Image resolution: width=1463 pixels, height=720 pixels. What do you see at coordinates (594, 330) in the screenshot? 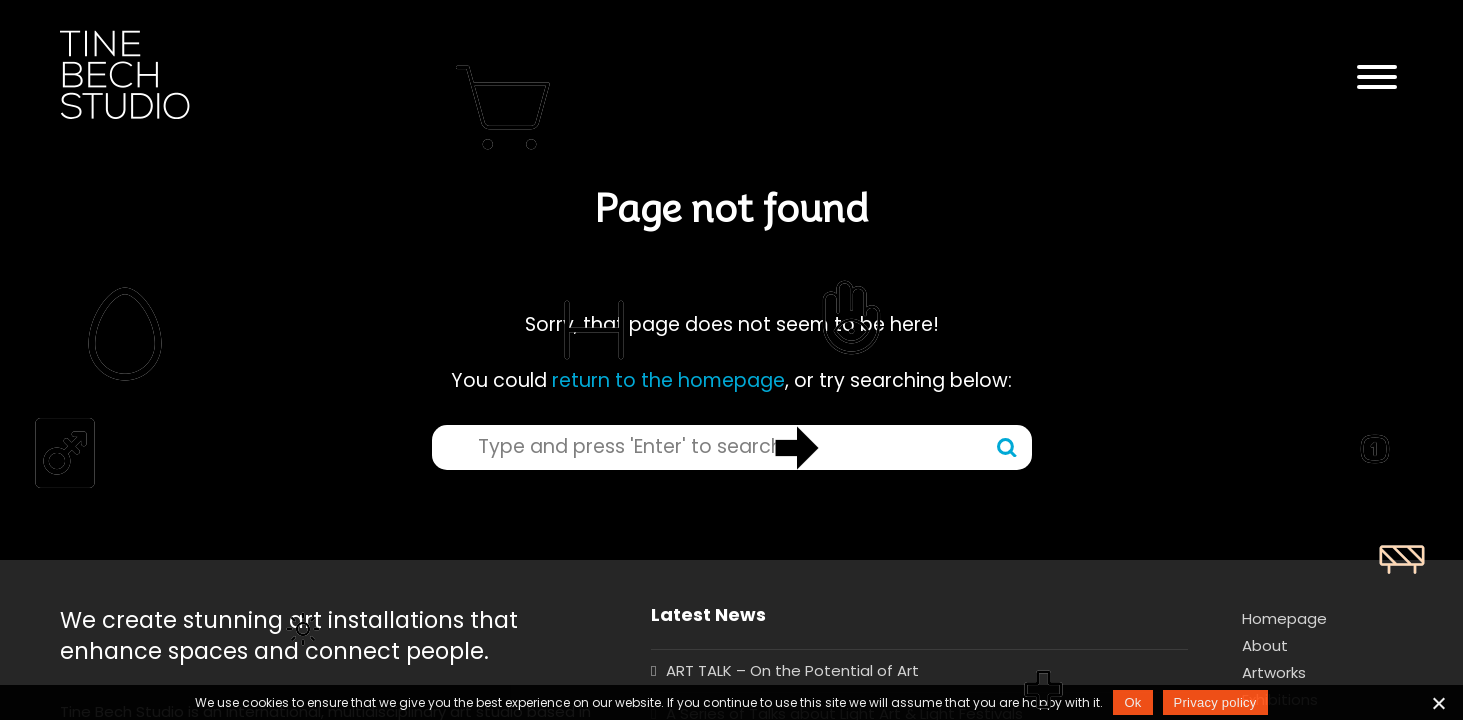
I see `format text as a heading` at bounding box center [594, 330].